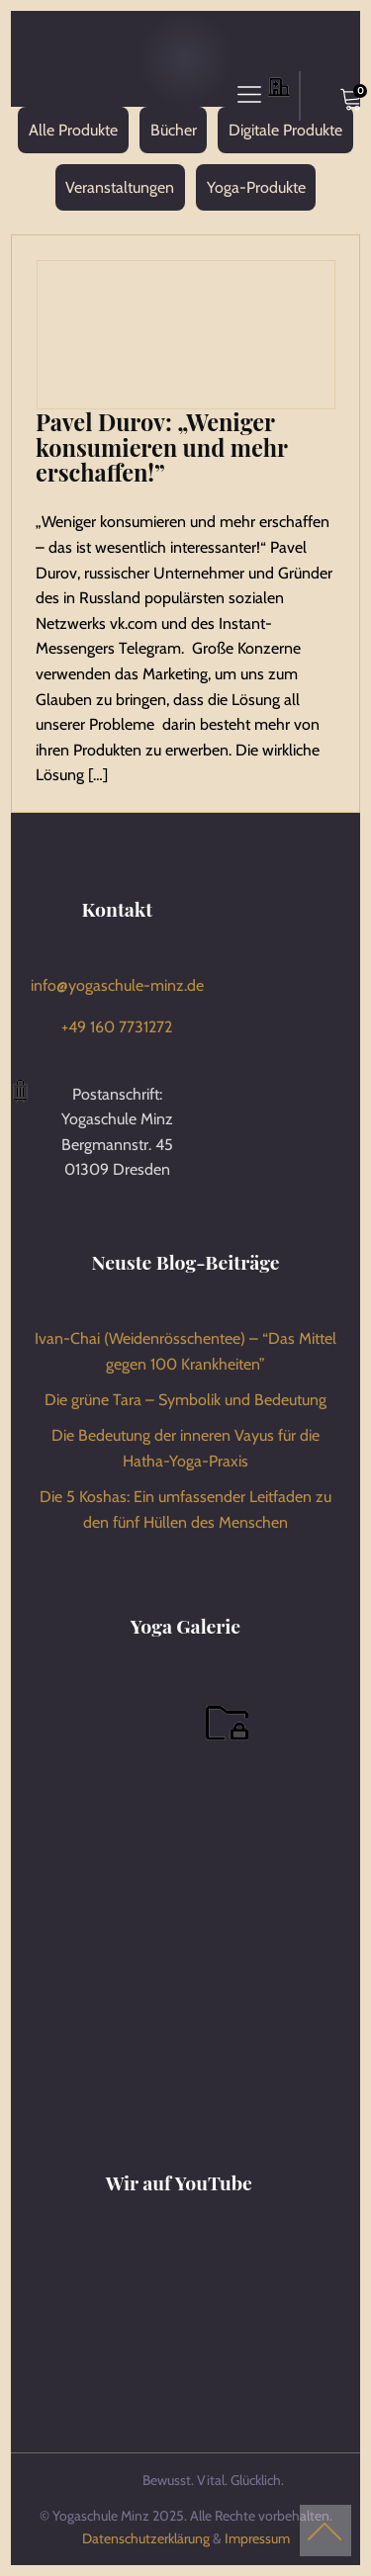 This screenshot has width=371, height=2576. Describe the element at coordinates (227, 1722) in the screenshot. I see `access a password-protected folder` at that location.